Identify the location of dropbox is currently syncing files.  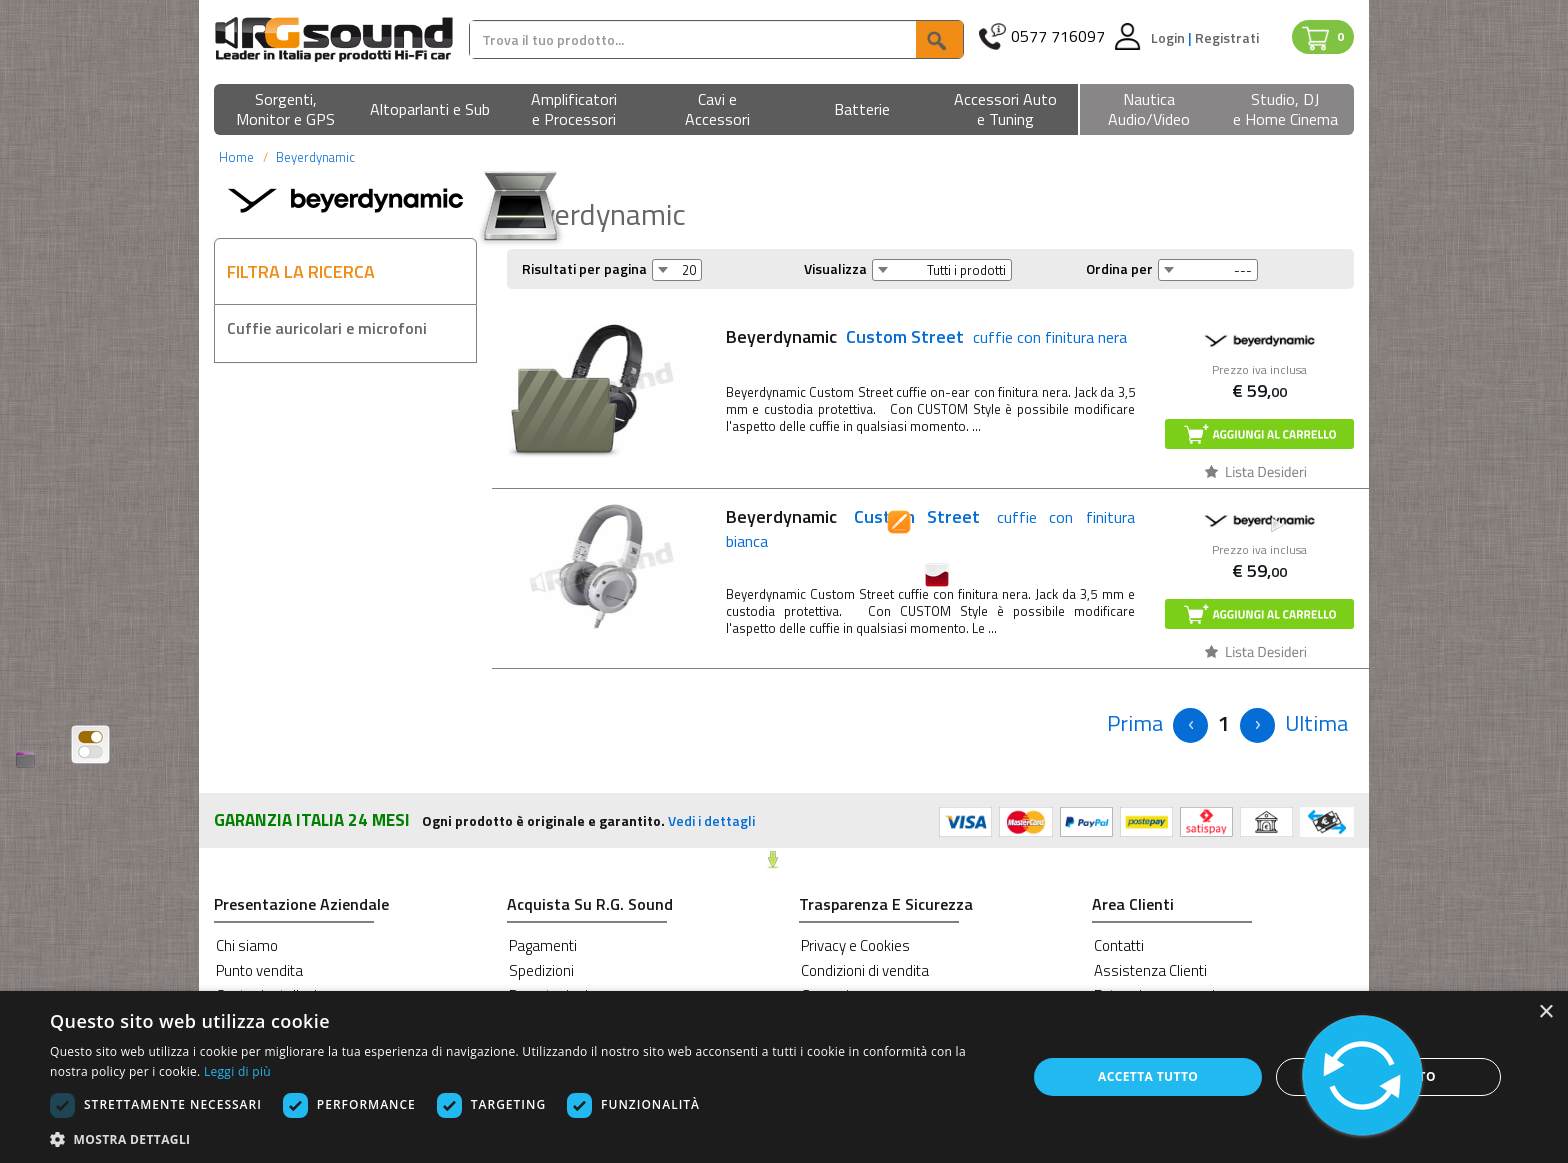
(1362, 1075).